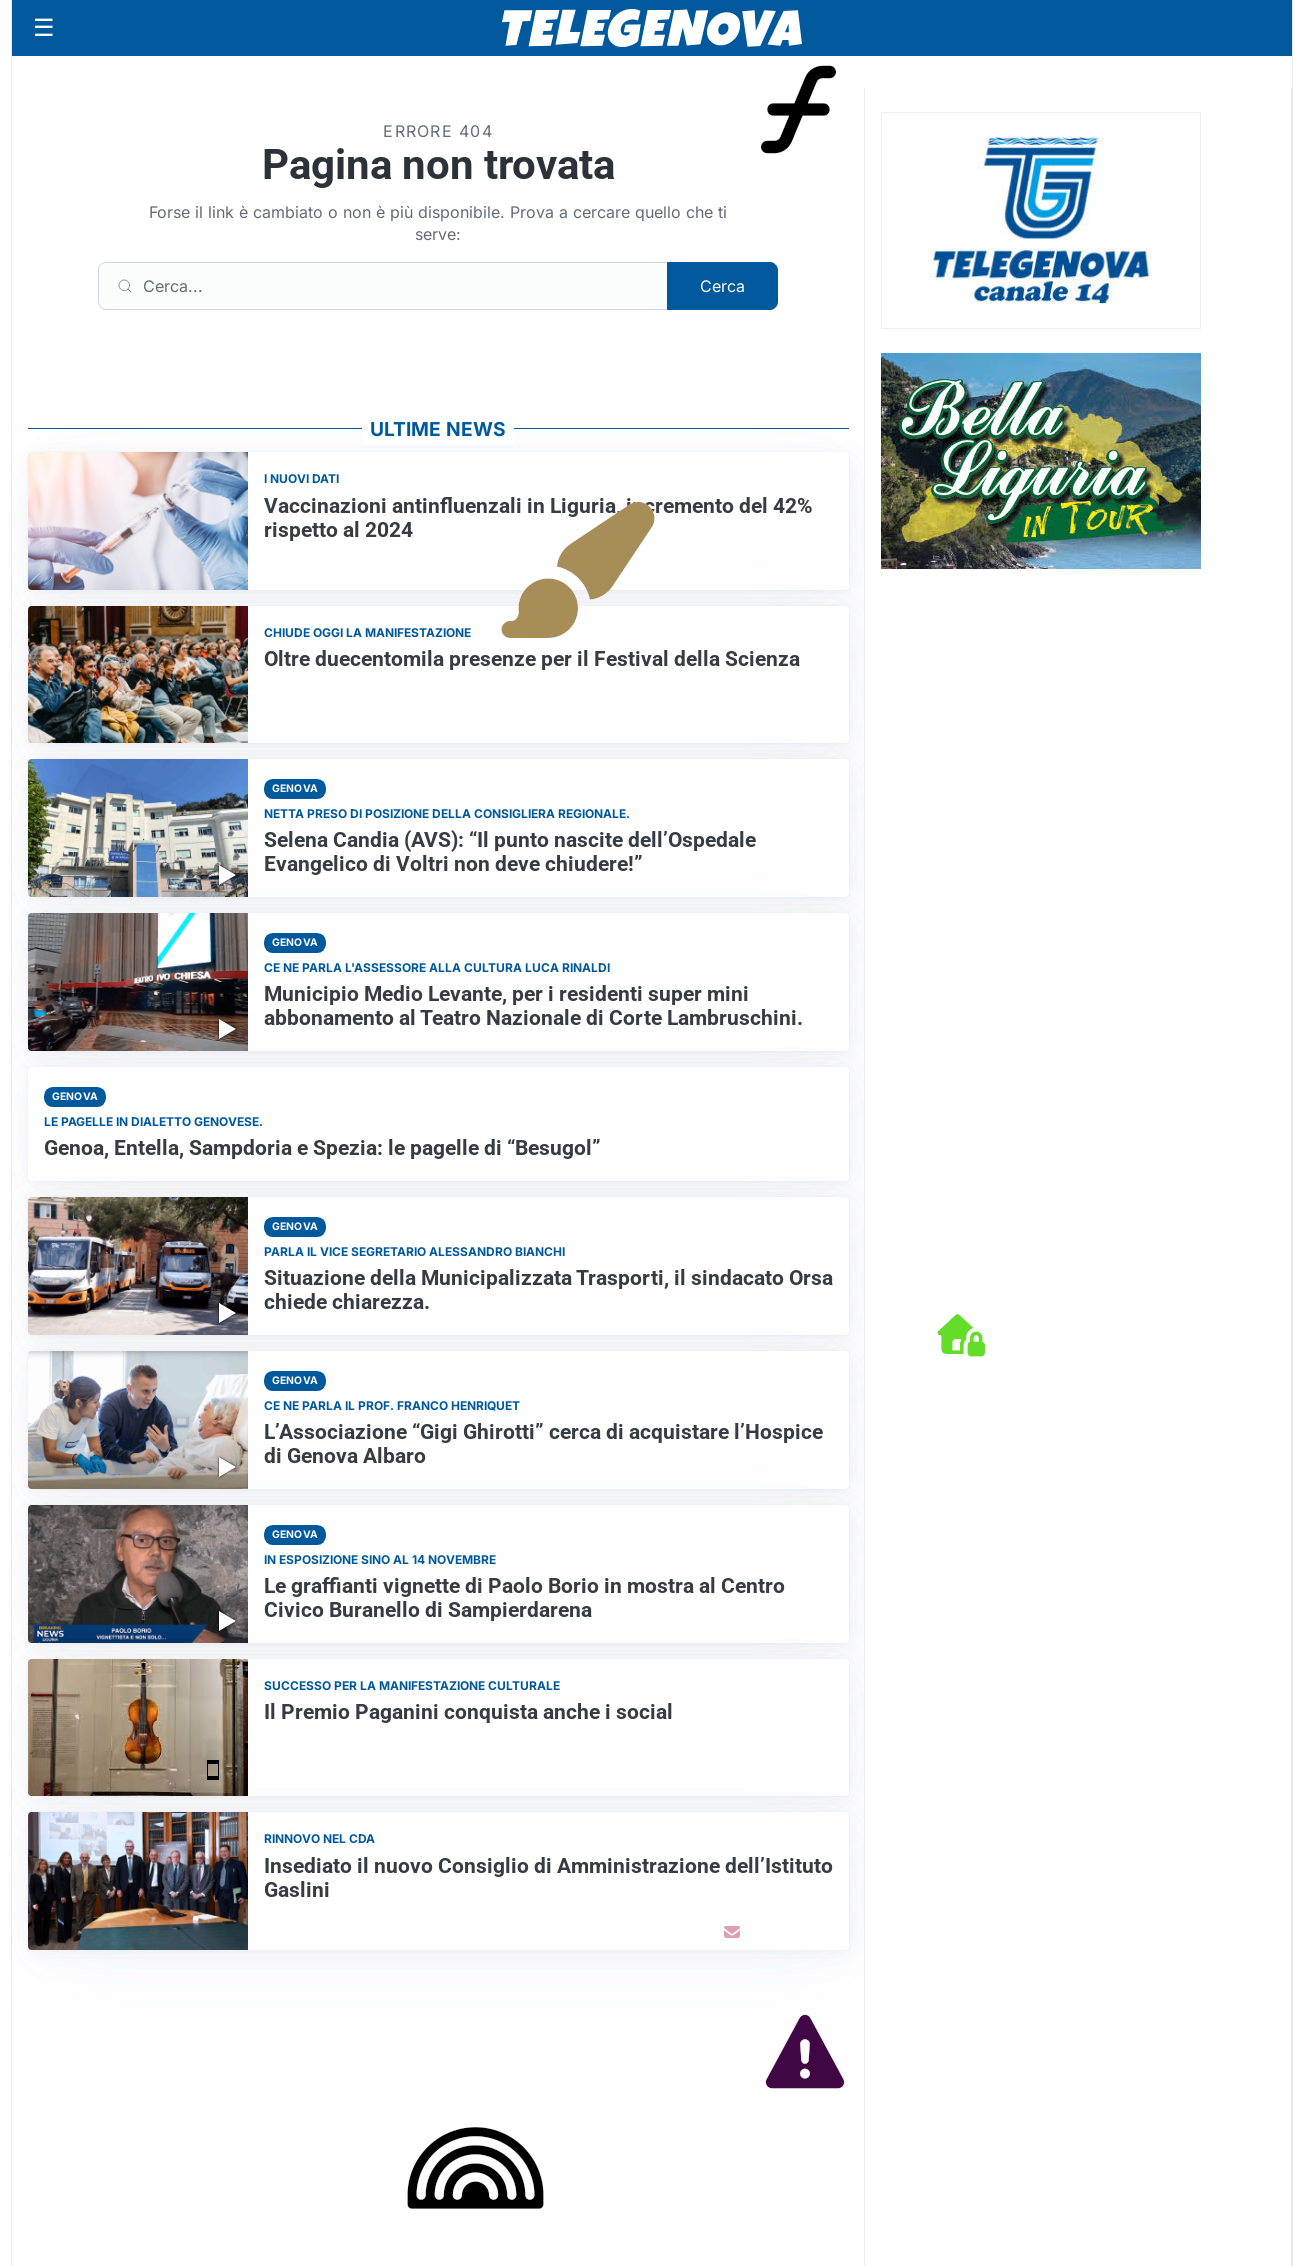  Describe the element at coordinates (960, 1334) in the screenshot. I see `home security settings` at that location.